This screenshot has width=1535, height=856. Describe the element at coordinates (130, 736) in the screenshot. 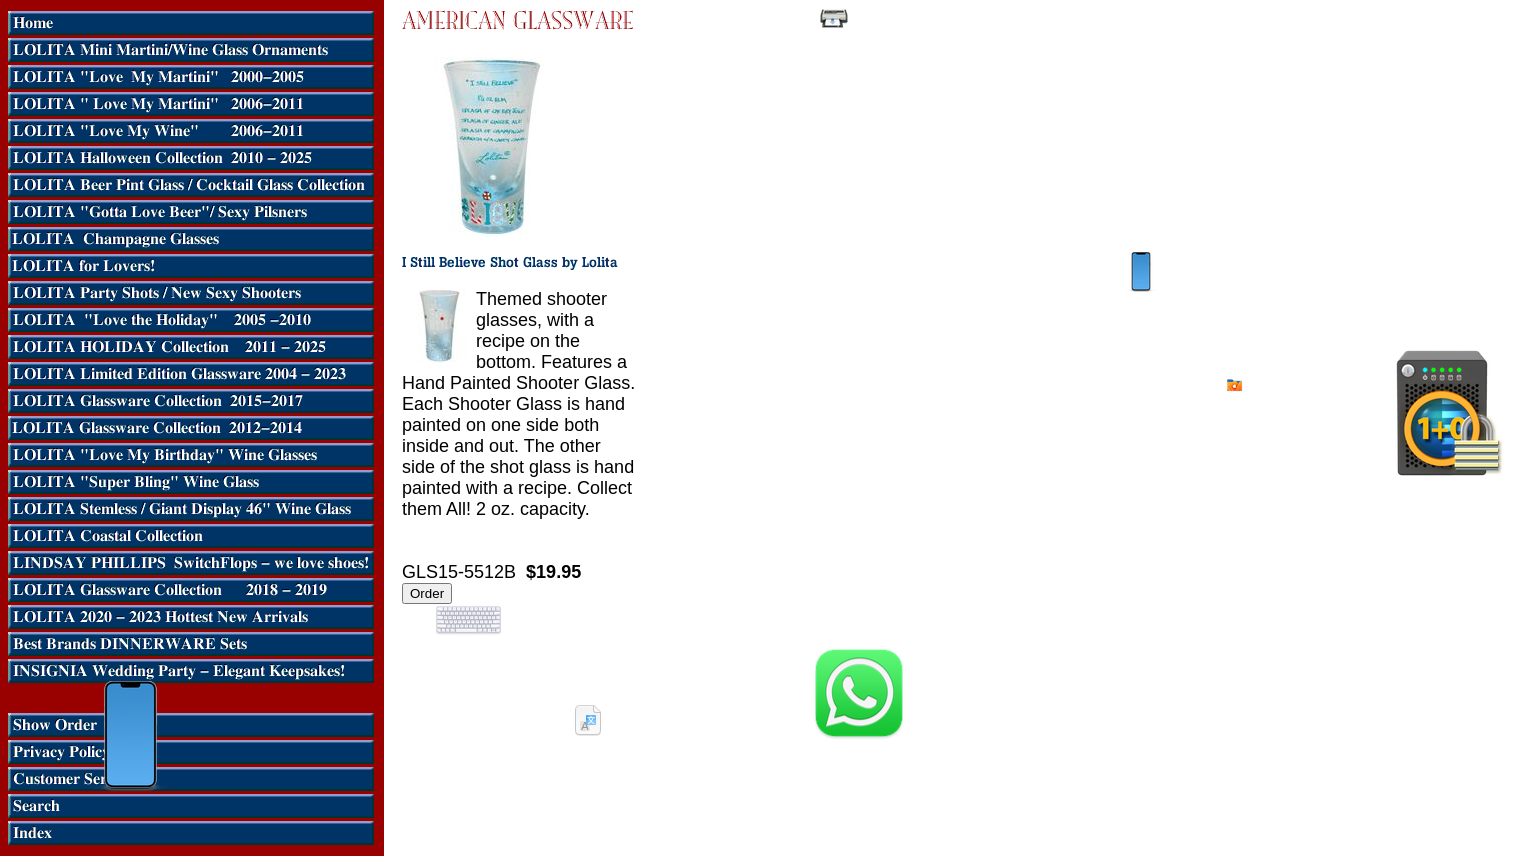

I see `iPhone 13 Pro device icon` at that location.